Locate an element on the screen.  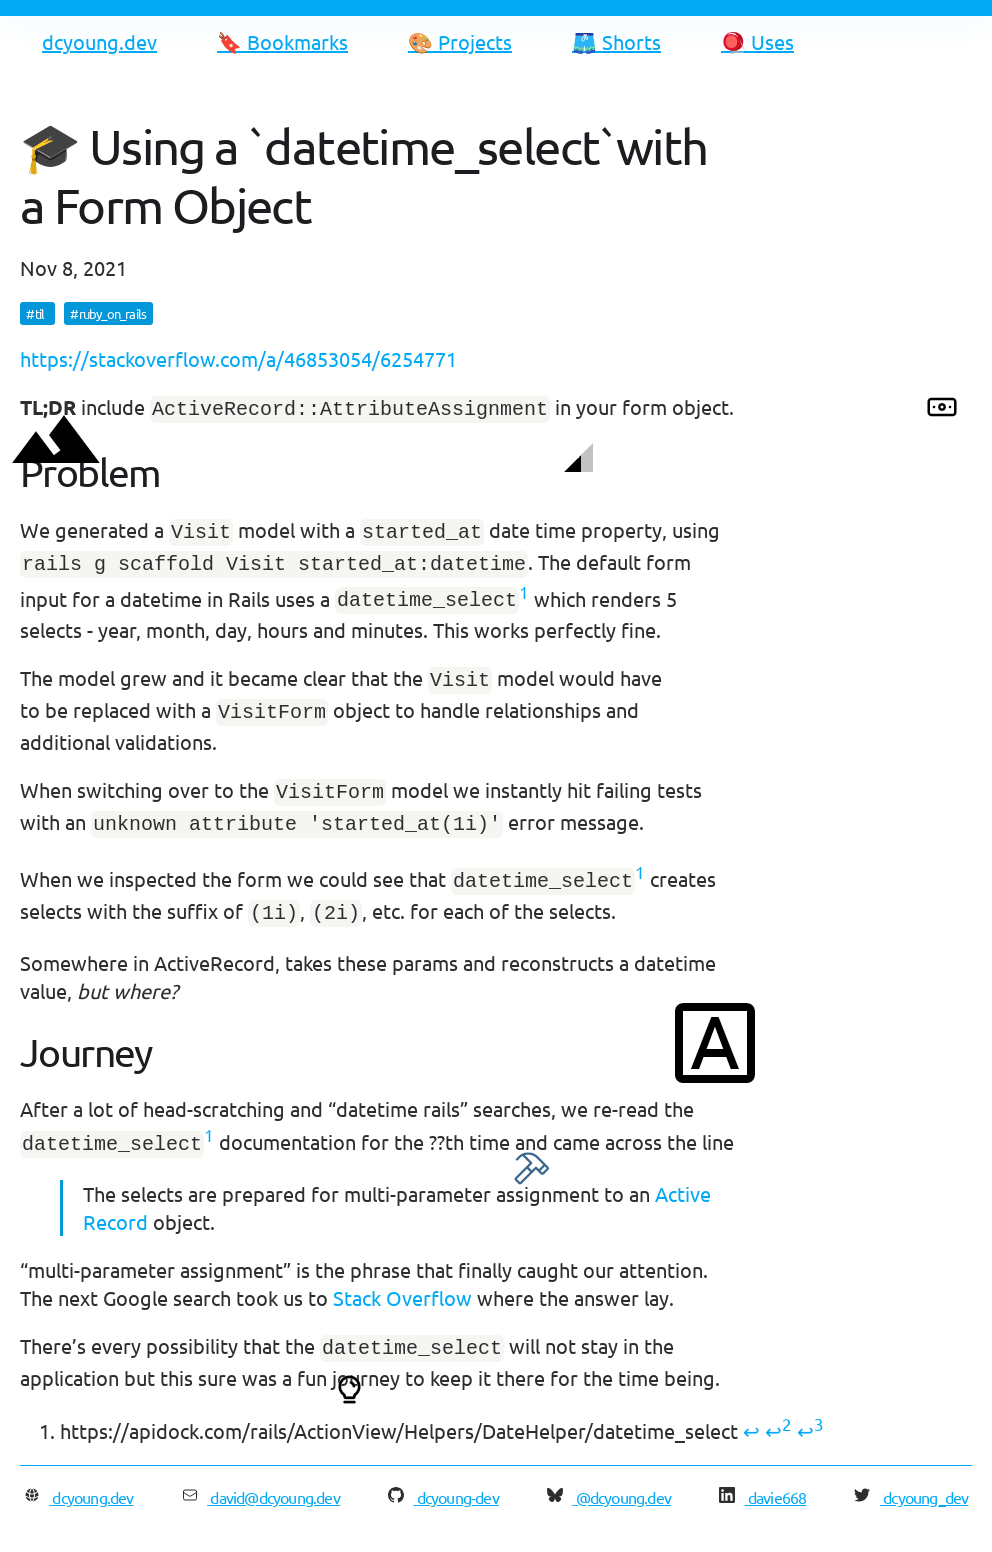
indicates weak cellular signal strength (2 bars) is located at coordinates (578, 457).